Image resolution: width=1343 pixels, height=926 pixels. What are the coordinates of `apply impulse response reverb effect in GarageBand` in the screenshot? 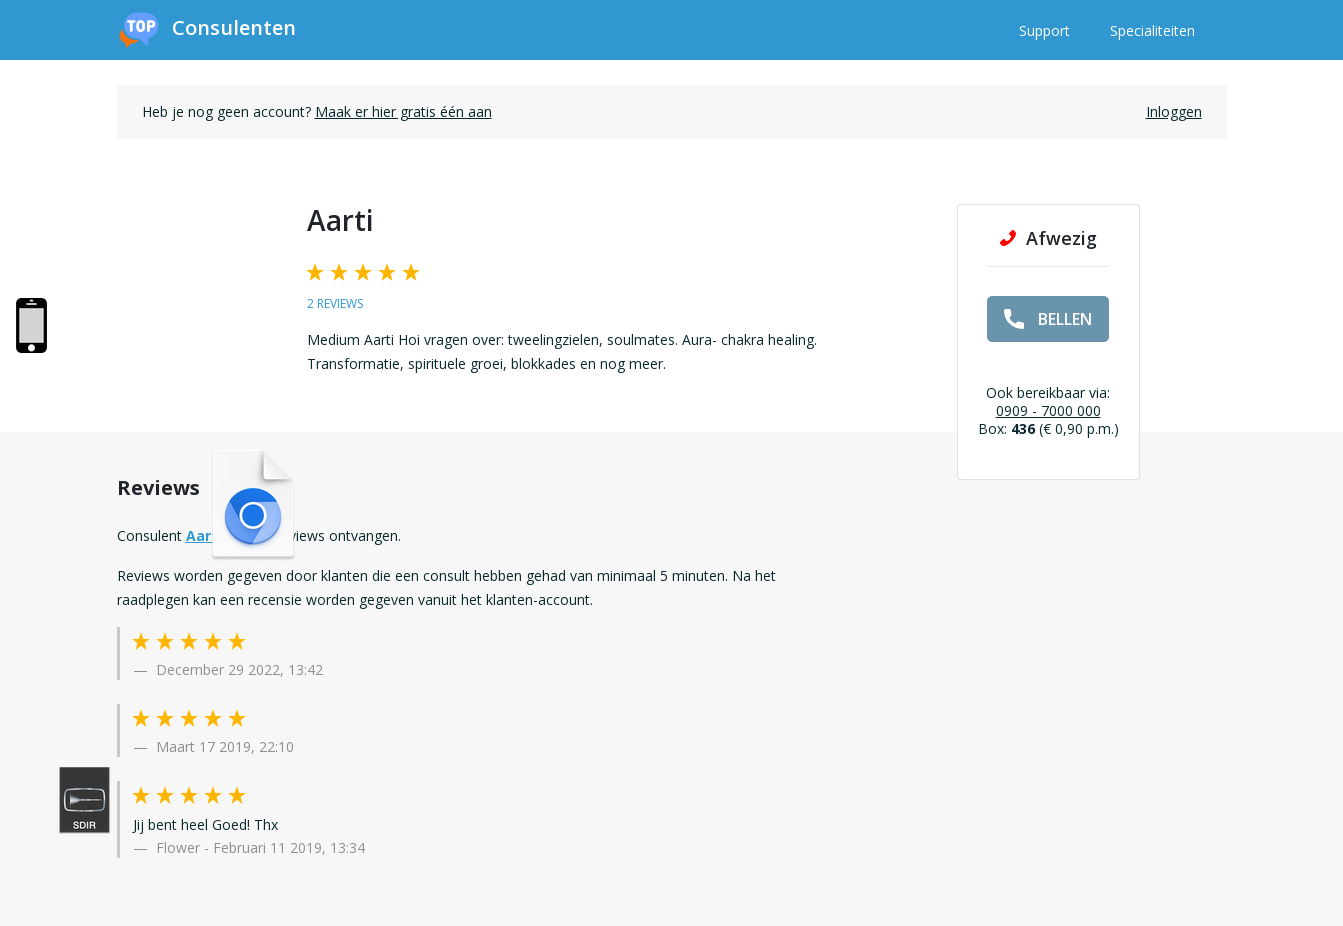 It's located at (84, 801).